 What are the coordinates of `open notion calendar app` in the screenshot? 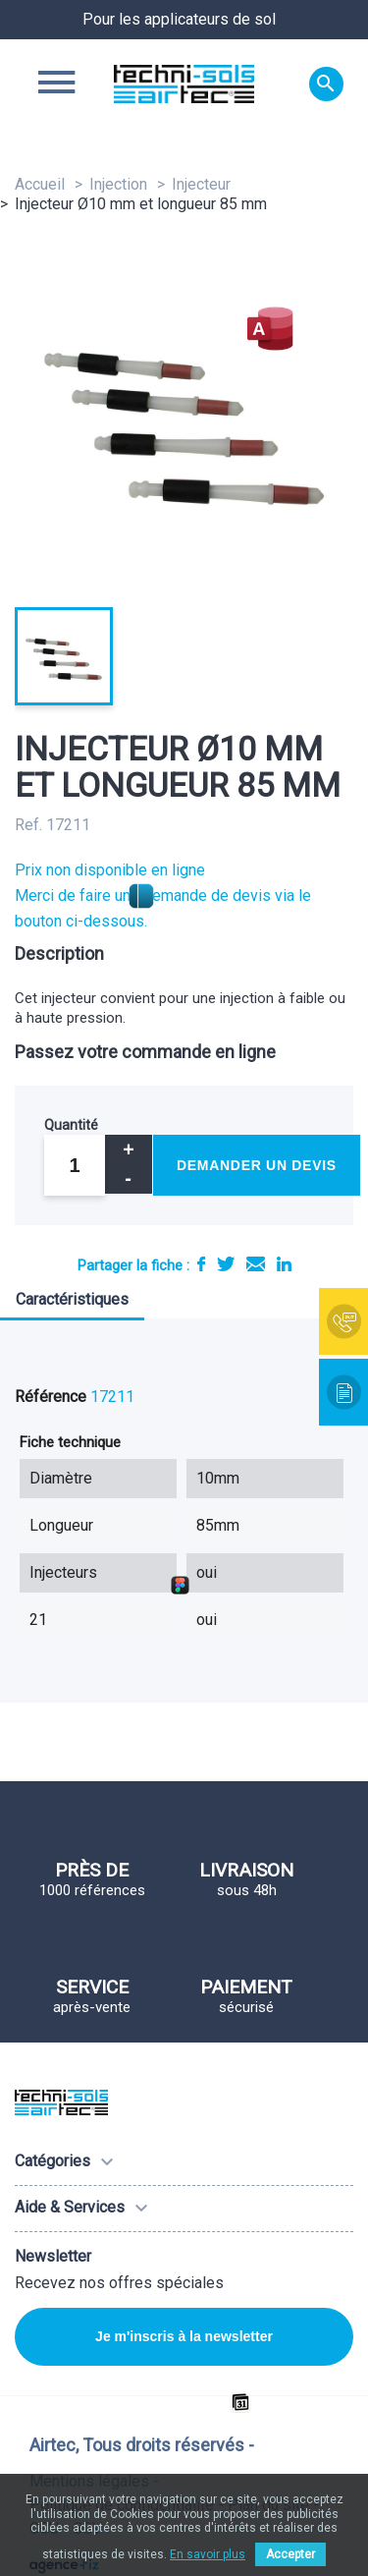 It's located at (240, 2402).